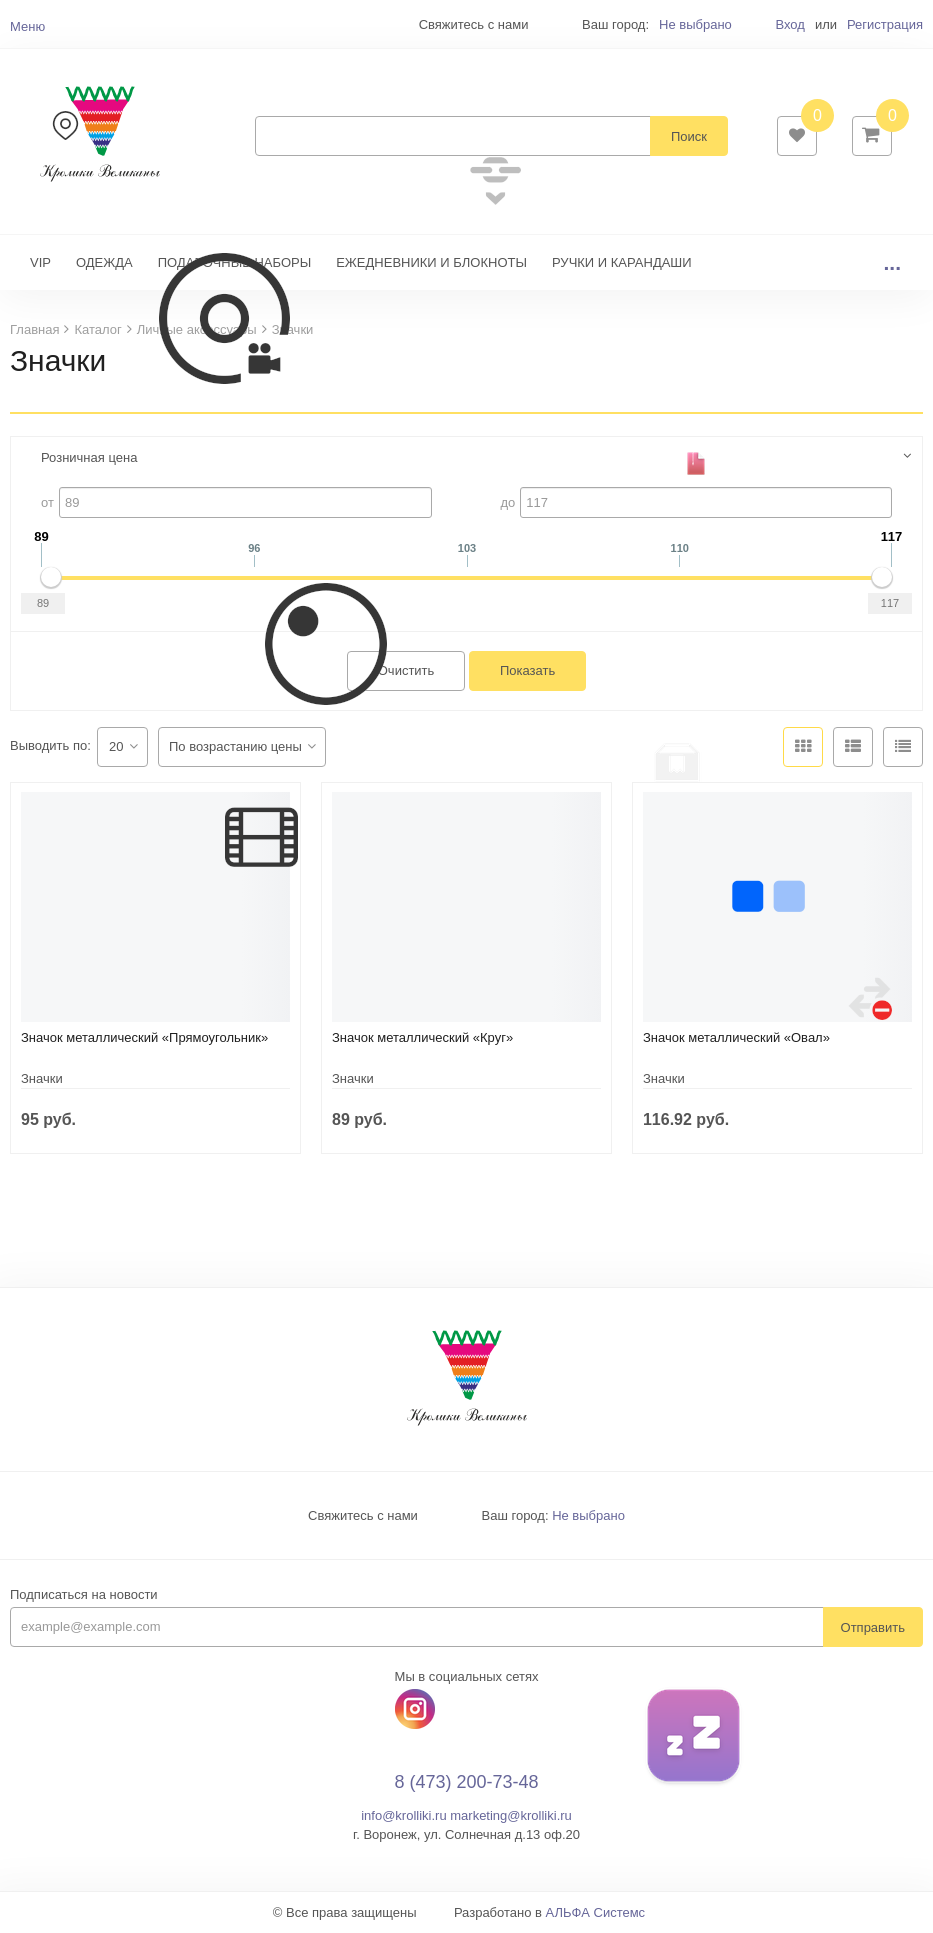  I want to click on open clockworks or timer application, so click(326, 644).